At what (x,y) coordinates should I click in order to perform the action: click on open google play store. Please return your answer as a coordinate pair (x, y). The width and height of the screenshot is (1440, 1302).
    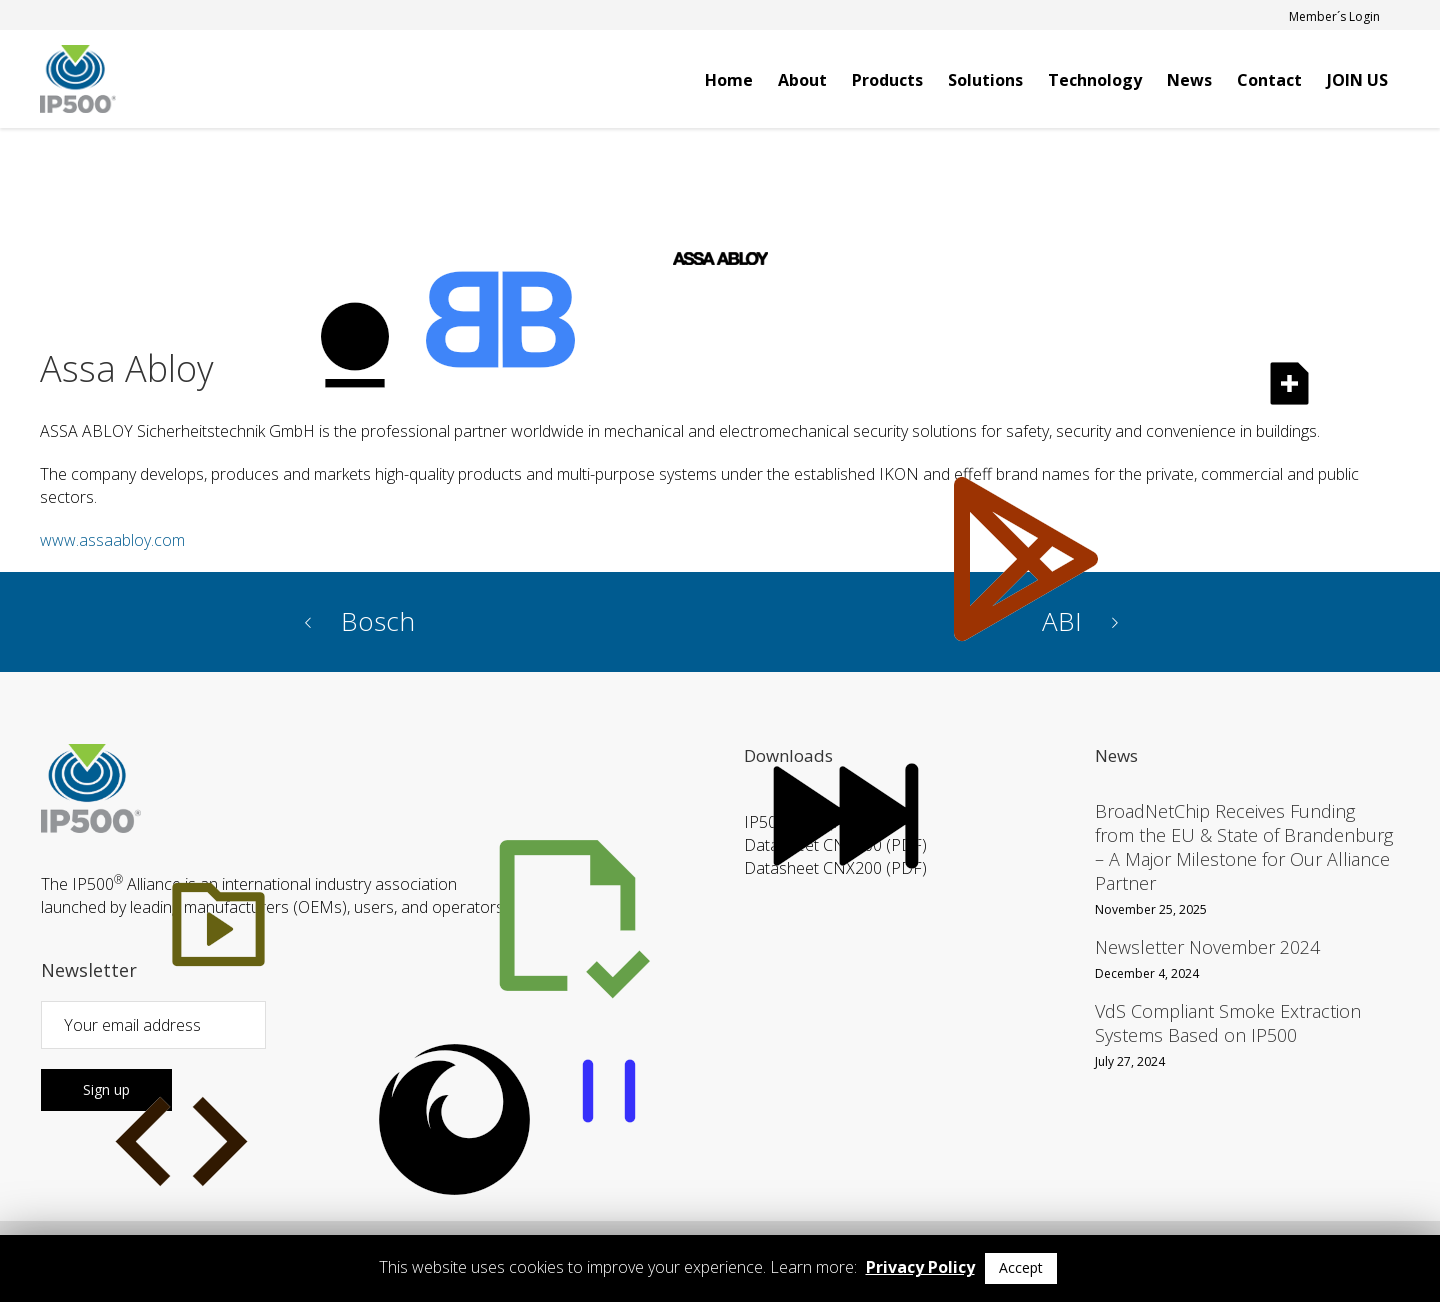
    Looking at the image, I should click on (1026, 559).